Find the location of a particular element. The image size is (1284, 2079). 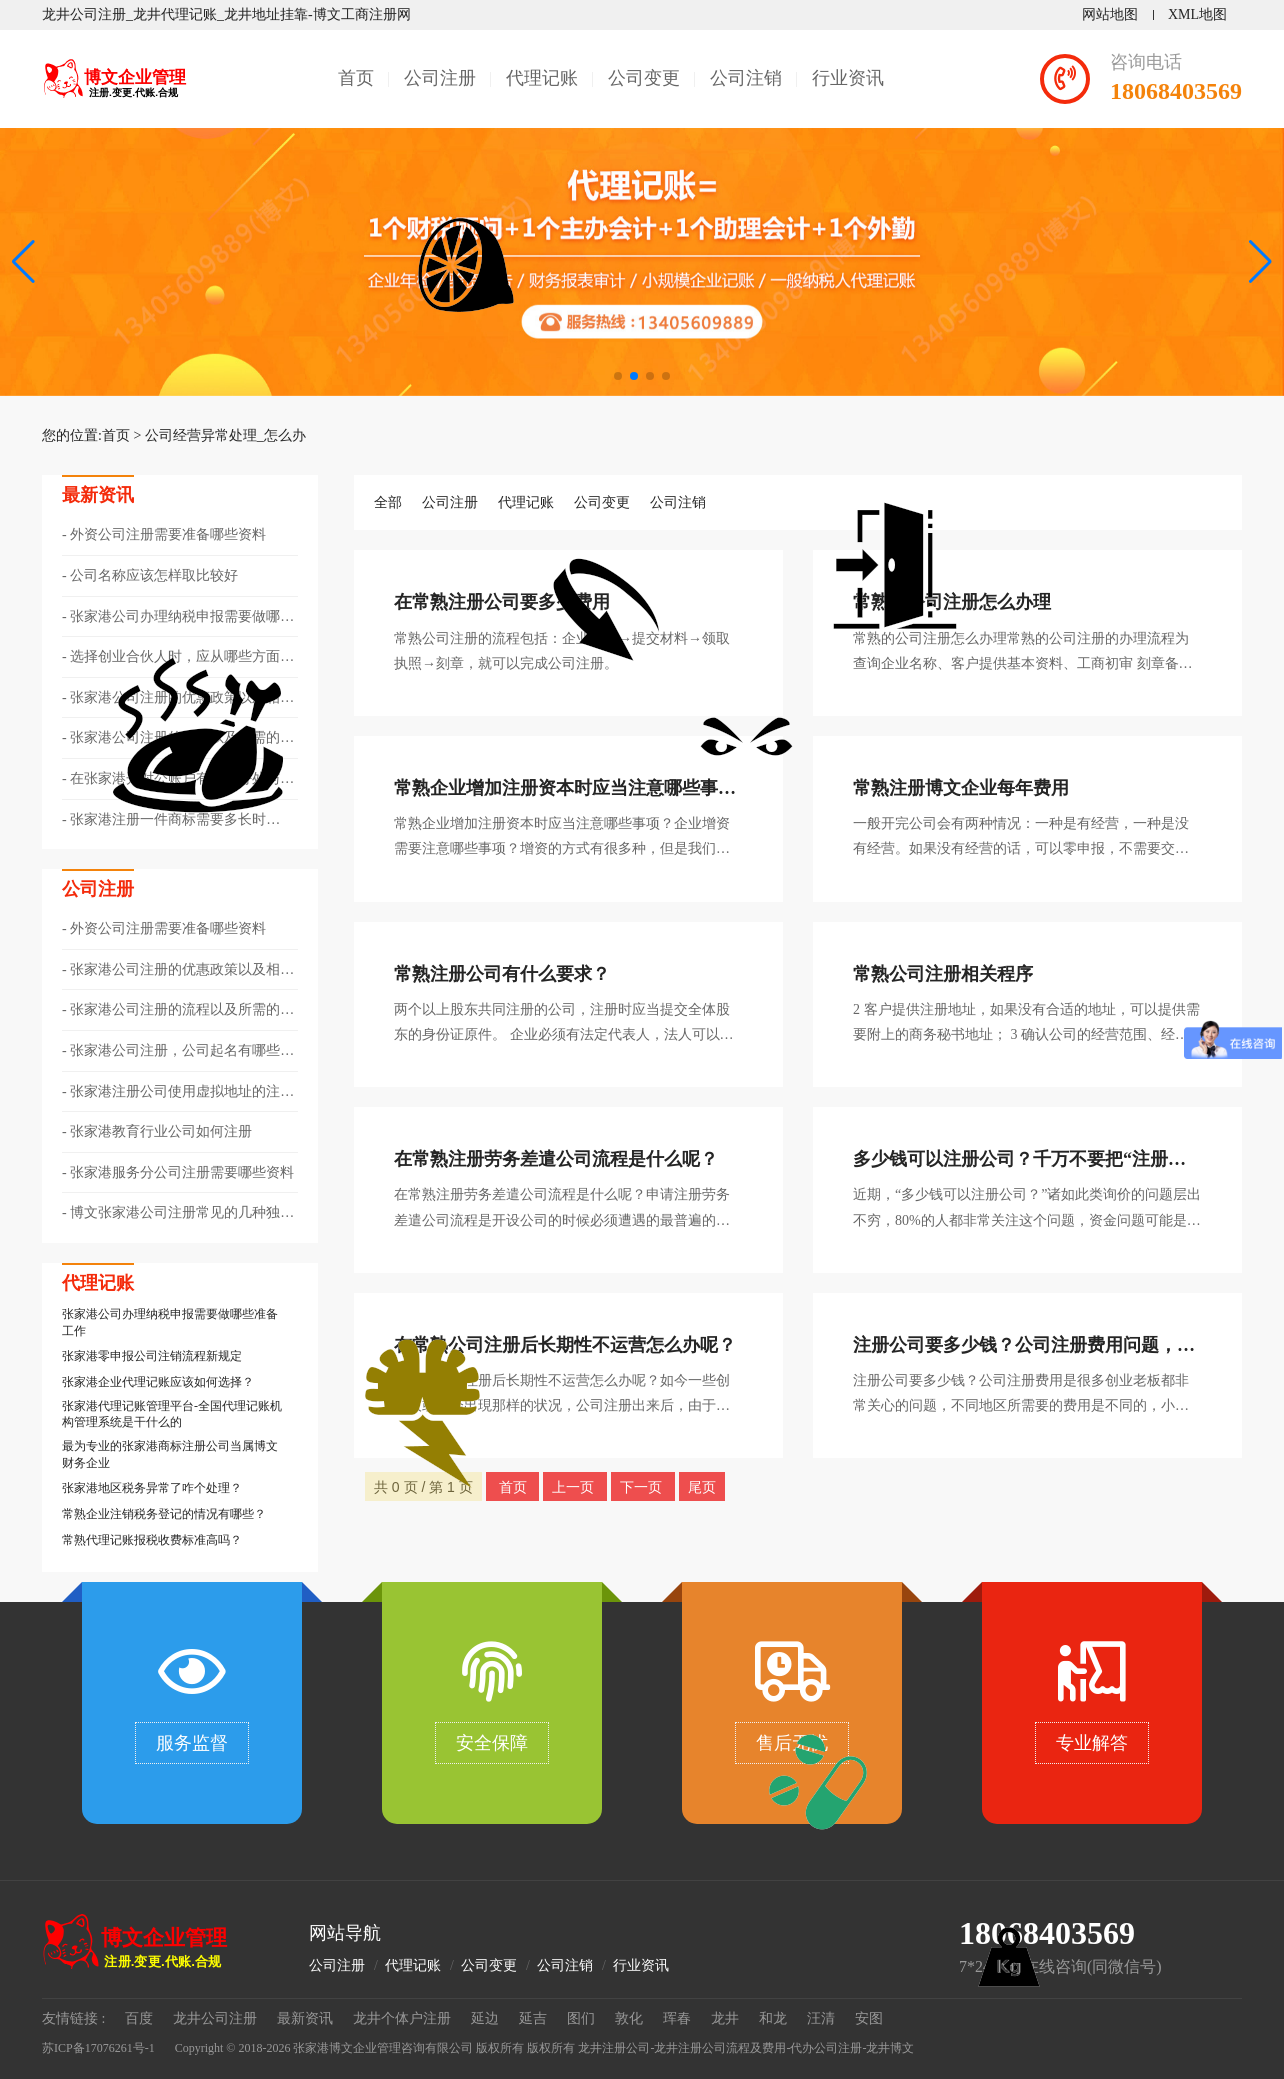

adjust item weight or mass settings is located at coordinates (1009, 1956).